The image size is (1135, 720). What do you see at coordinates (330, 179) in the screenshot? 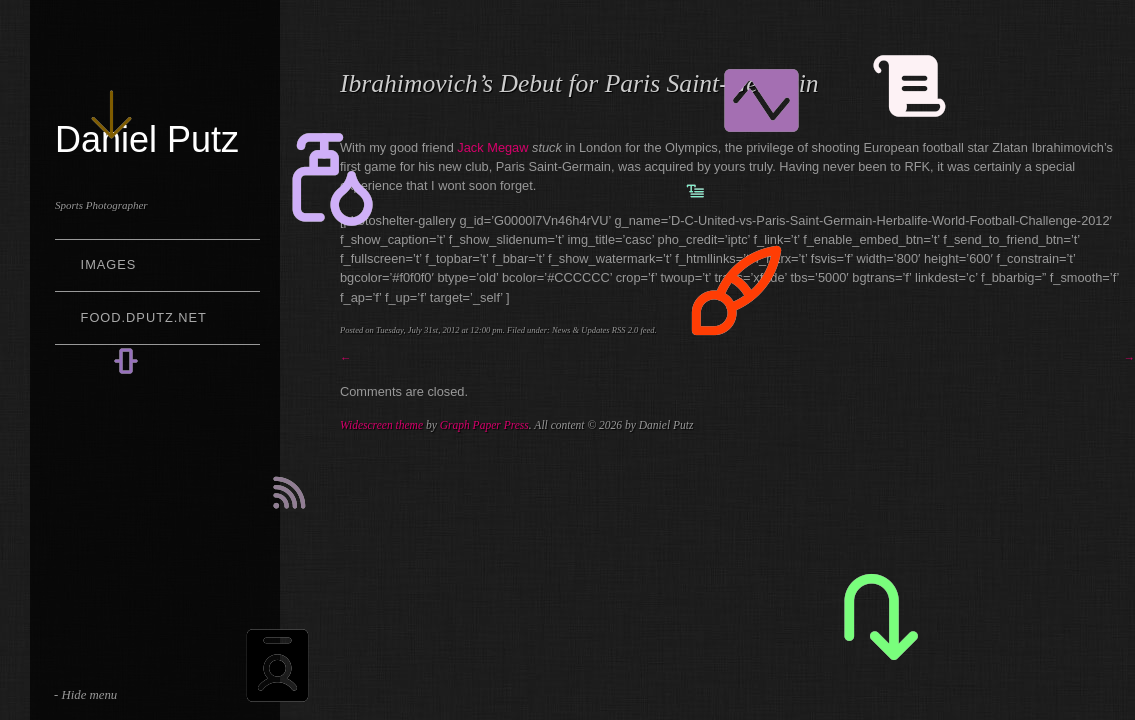
I see `access hand sanitizer or soap dispenser location` at bounding box center [330, 179].